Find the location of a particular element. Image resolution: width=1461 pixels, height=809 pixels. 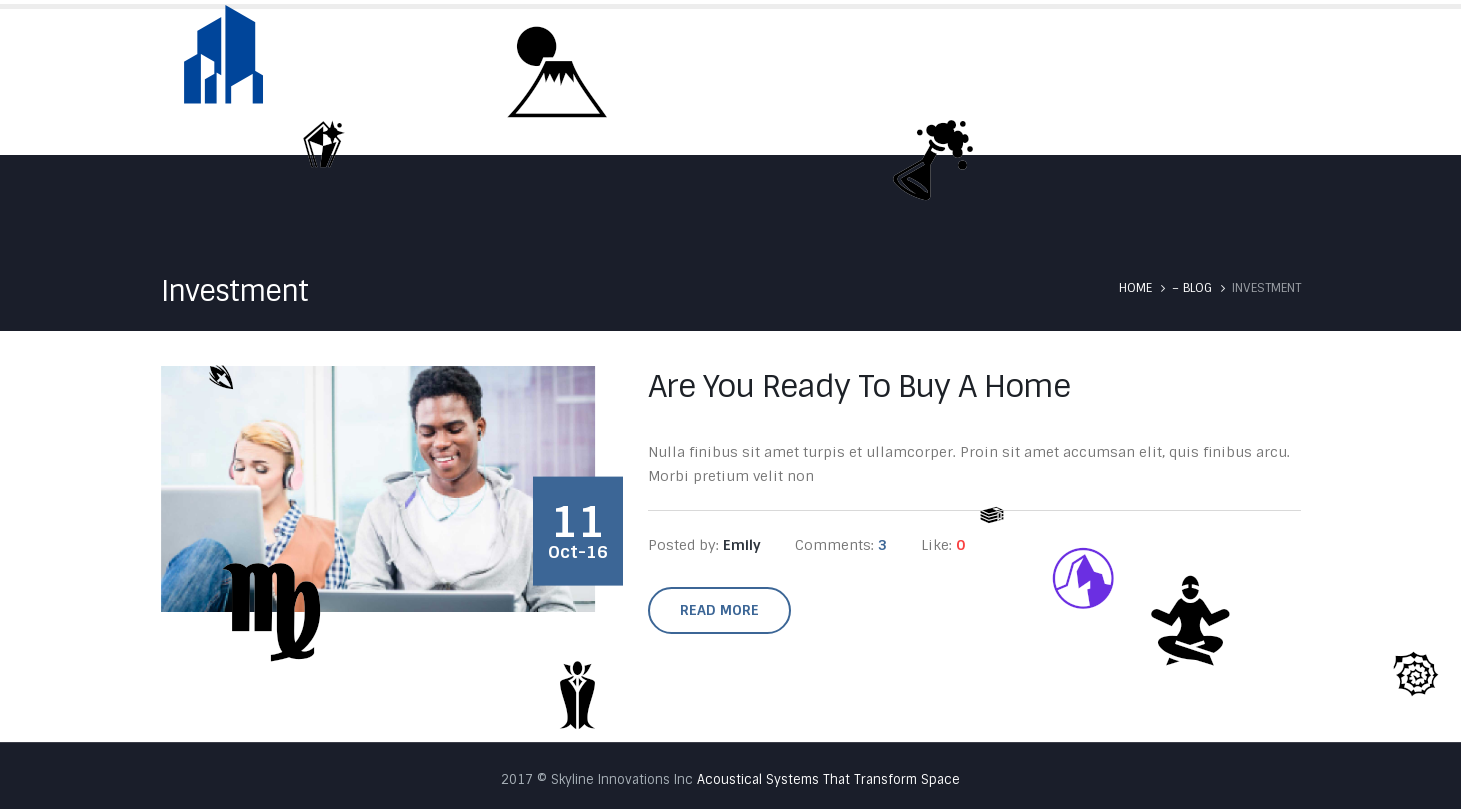

throw or launch a dagger attack is located at coordinates (221, 377).